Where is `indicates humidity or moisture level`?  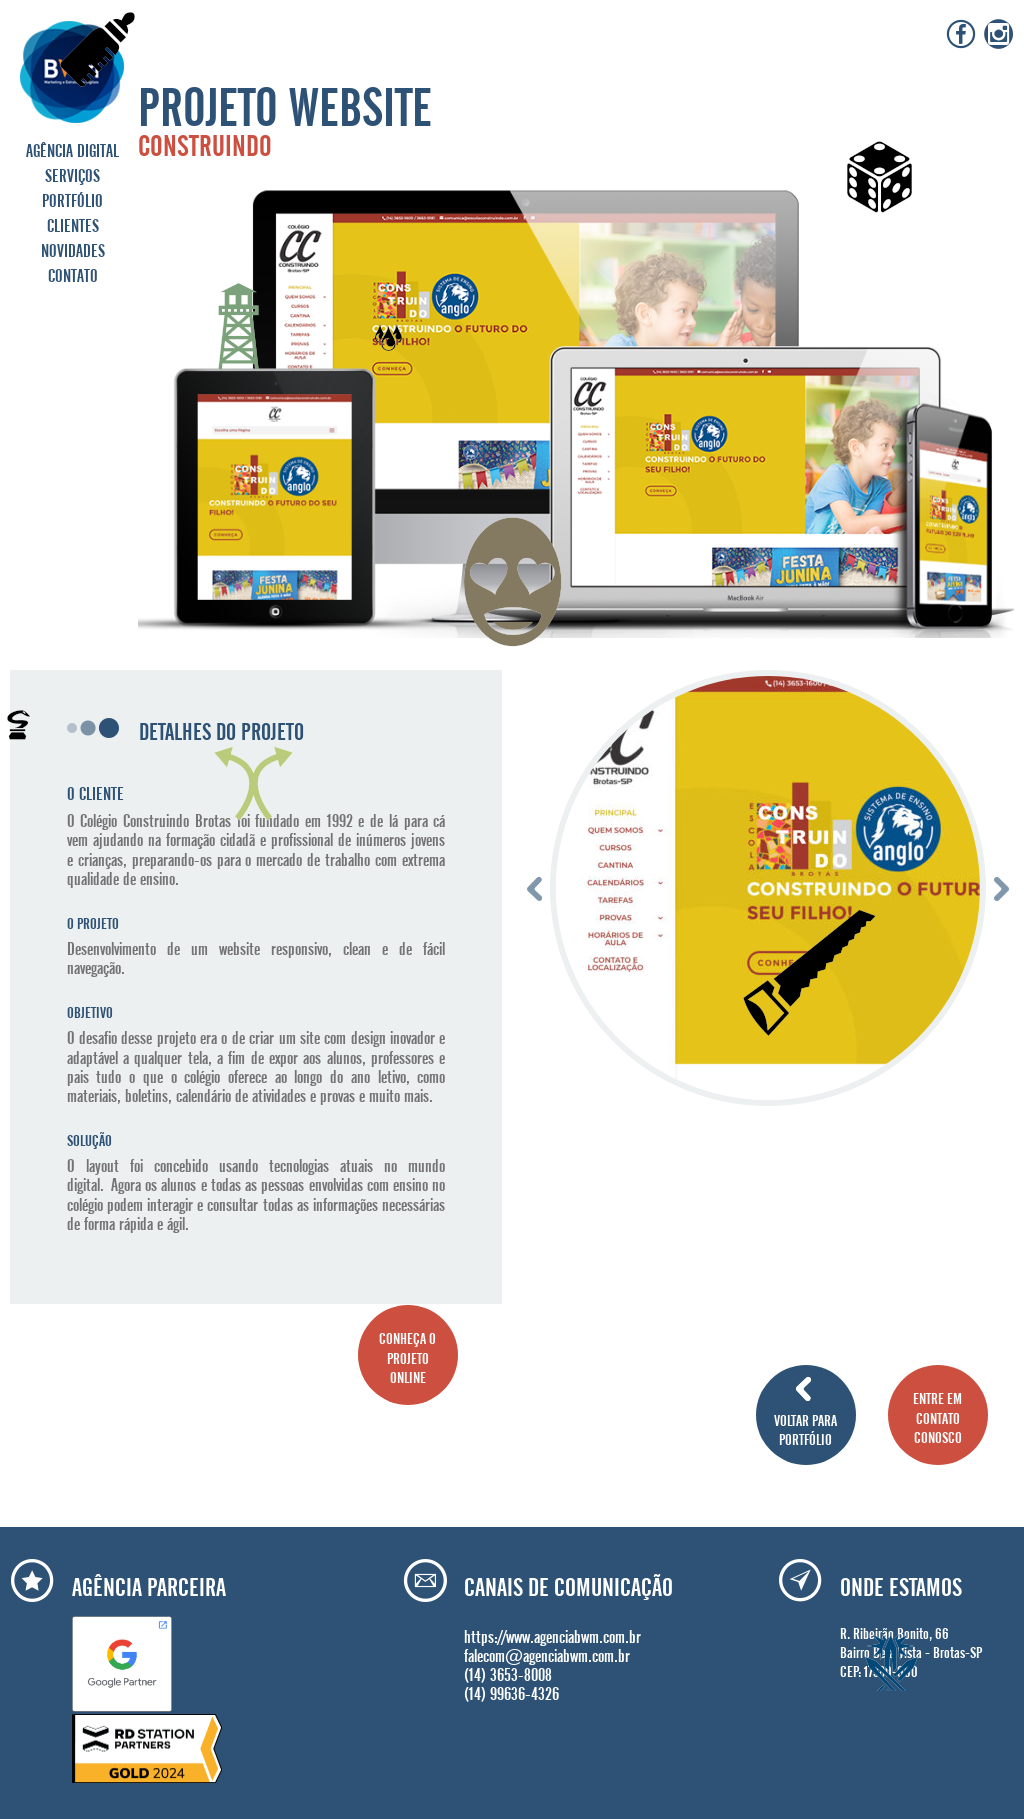 indicates humidity or moisture level is located at coordinates (388, 337).